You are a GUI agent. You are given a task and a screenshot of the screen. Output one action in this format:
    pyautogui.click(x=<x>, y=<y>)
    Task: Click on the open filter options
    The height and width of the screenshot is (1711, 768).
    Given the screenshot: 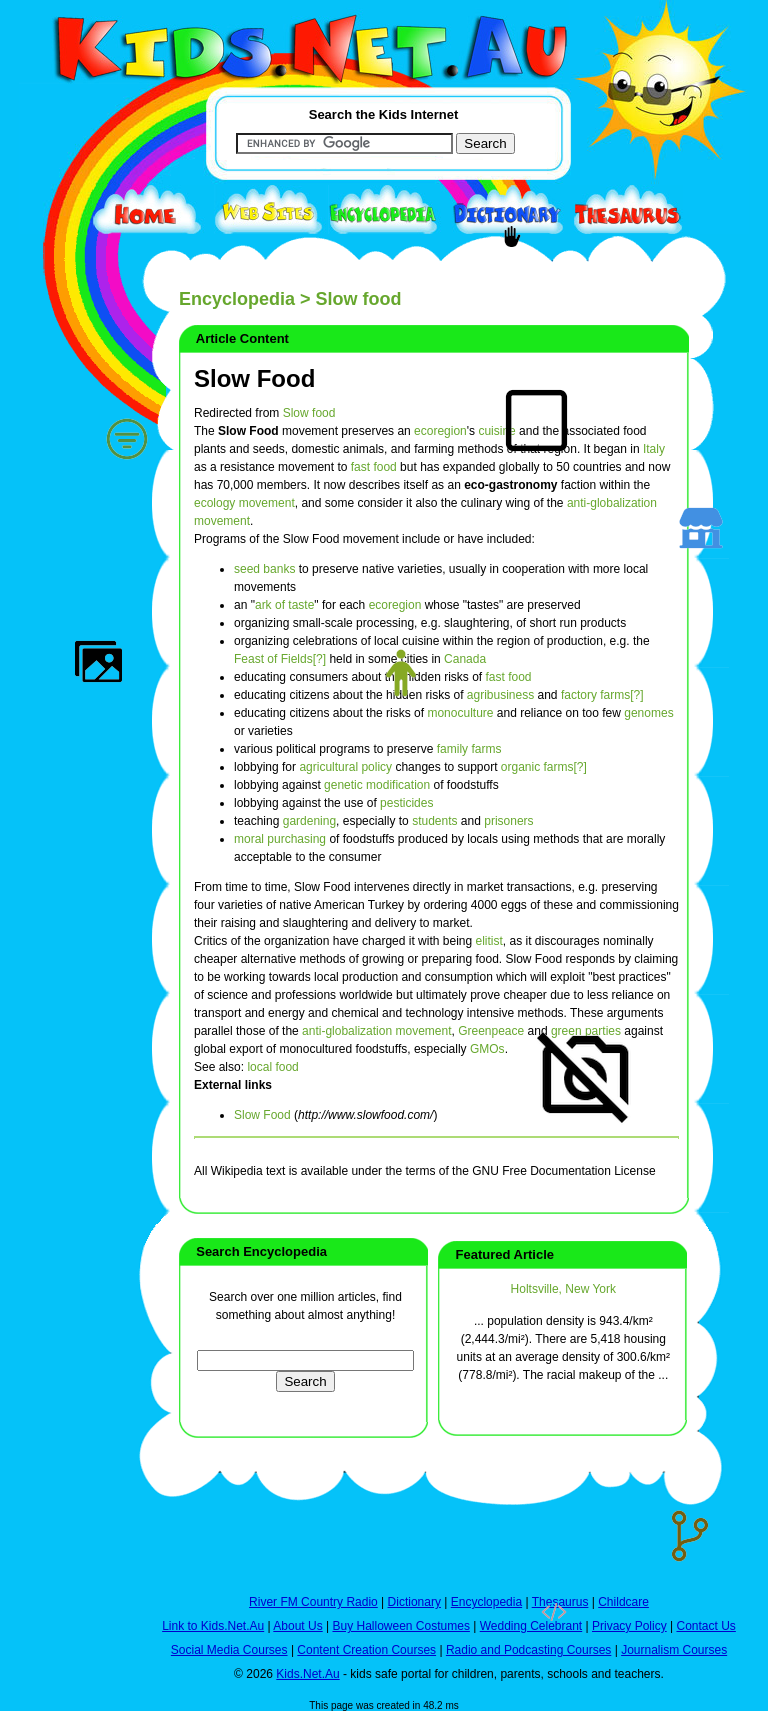 What is the action you would take?
    pyautogui.click(x=127, y=439)
    